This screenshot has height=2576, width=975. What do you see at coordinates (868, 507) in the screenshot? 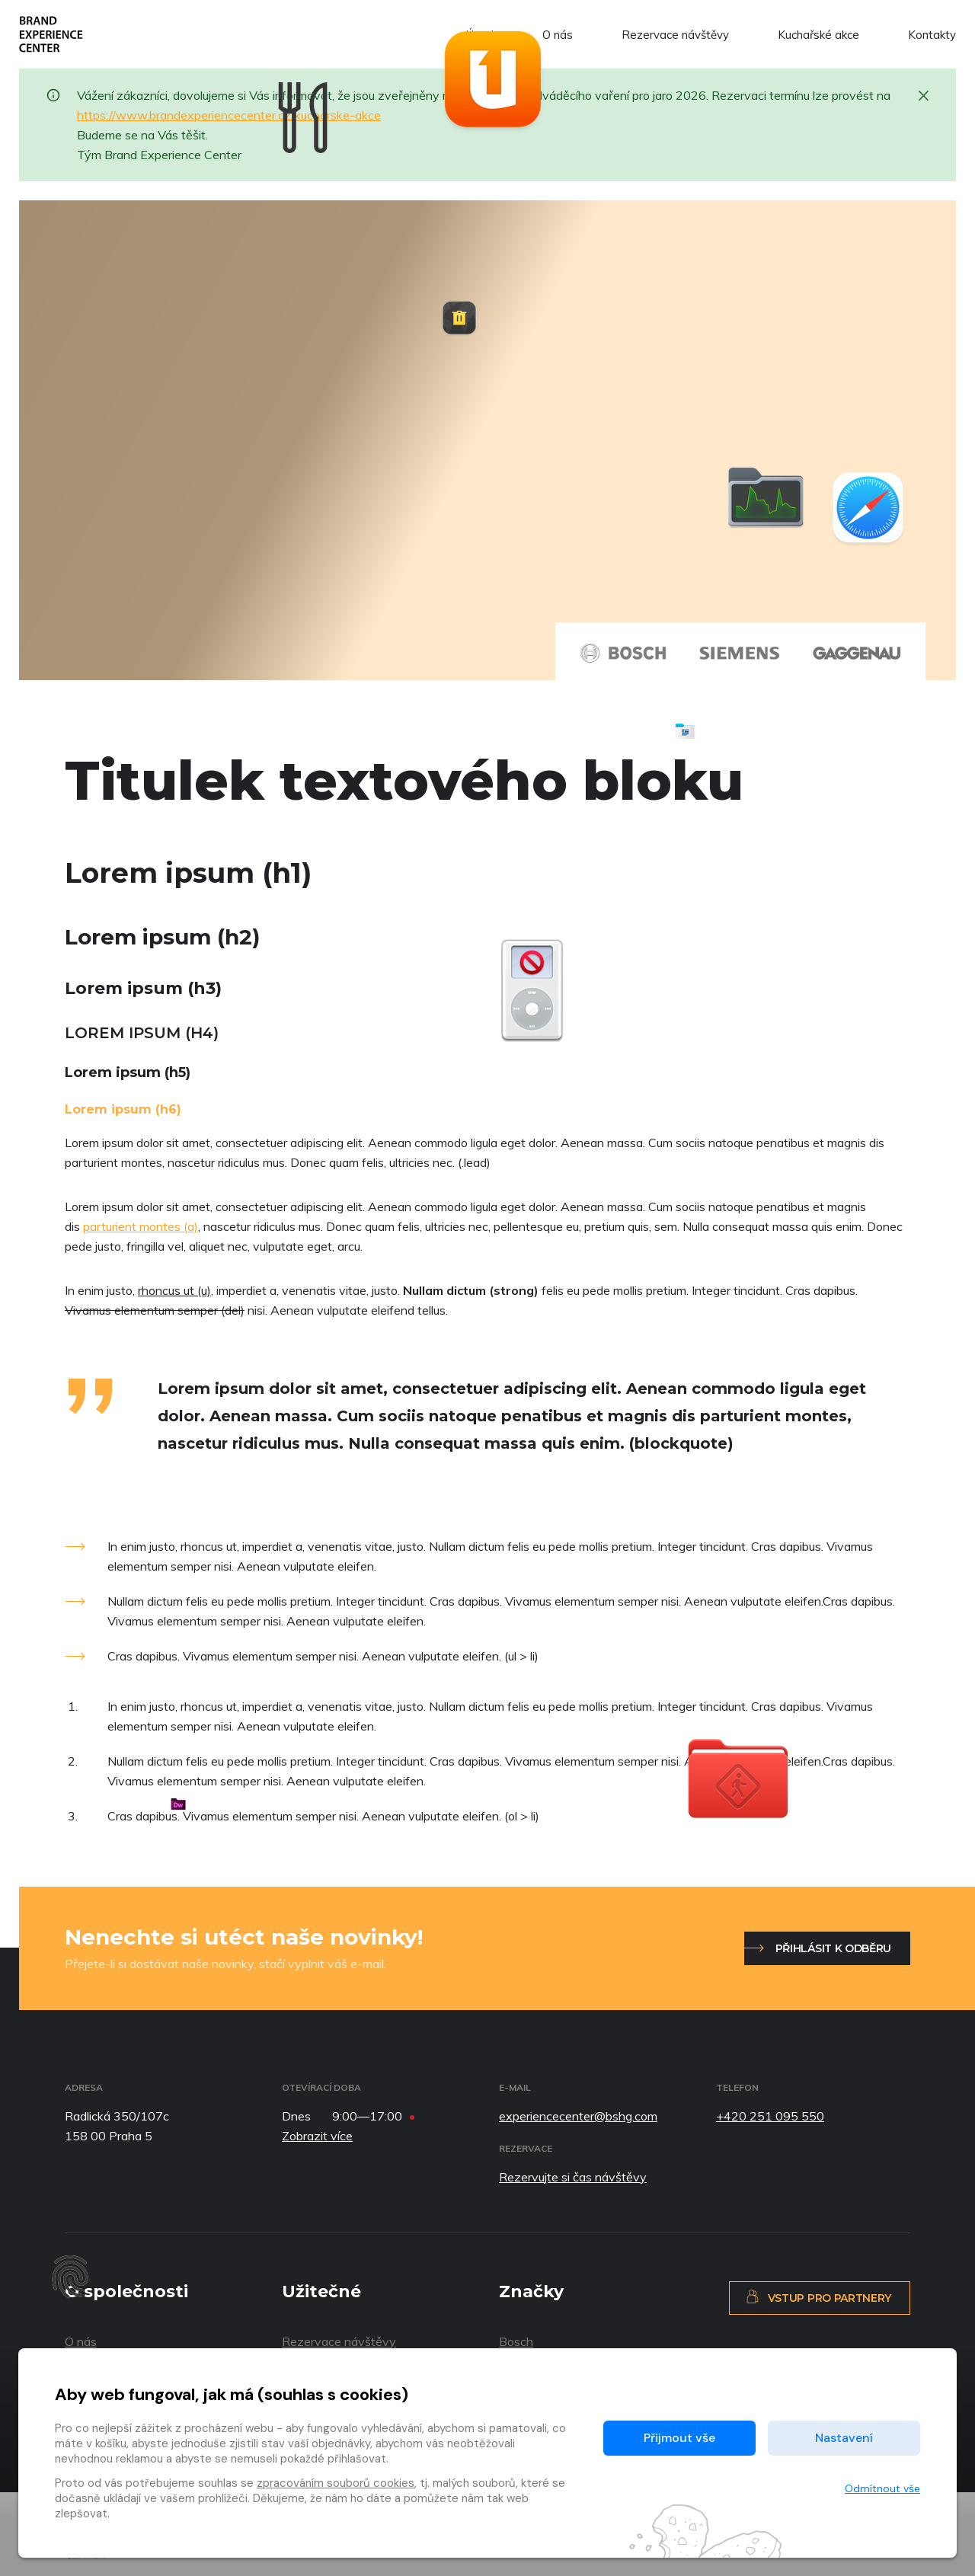
I see `open Safari web browser` at bounding box center [868, 507].